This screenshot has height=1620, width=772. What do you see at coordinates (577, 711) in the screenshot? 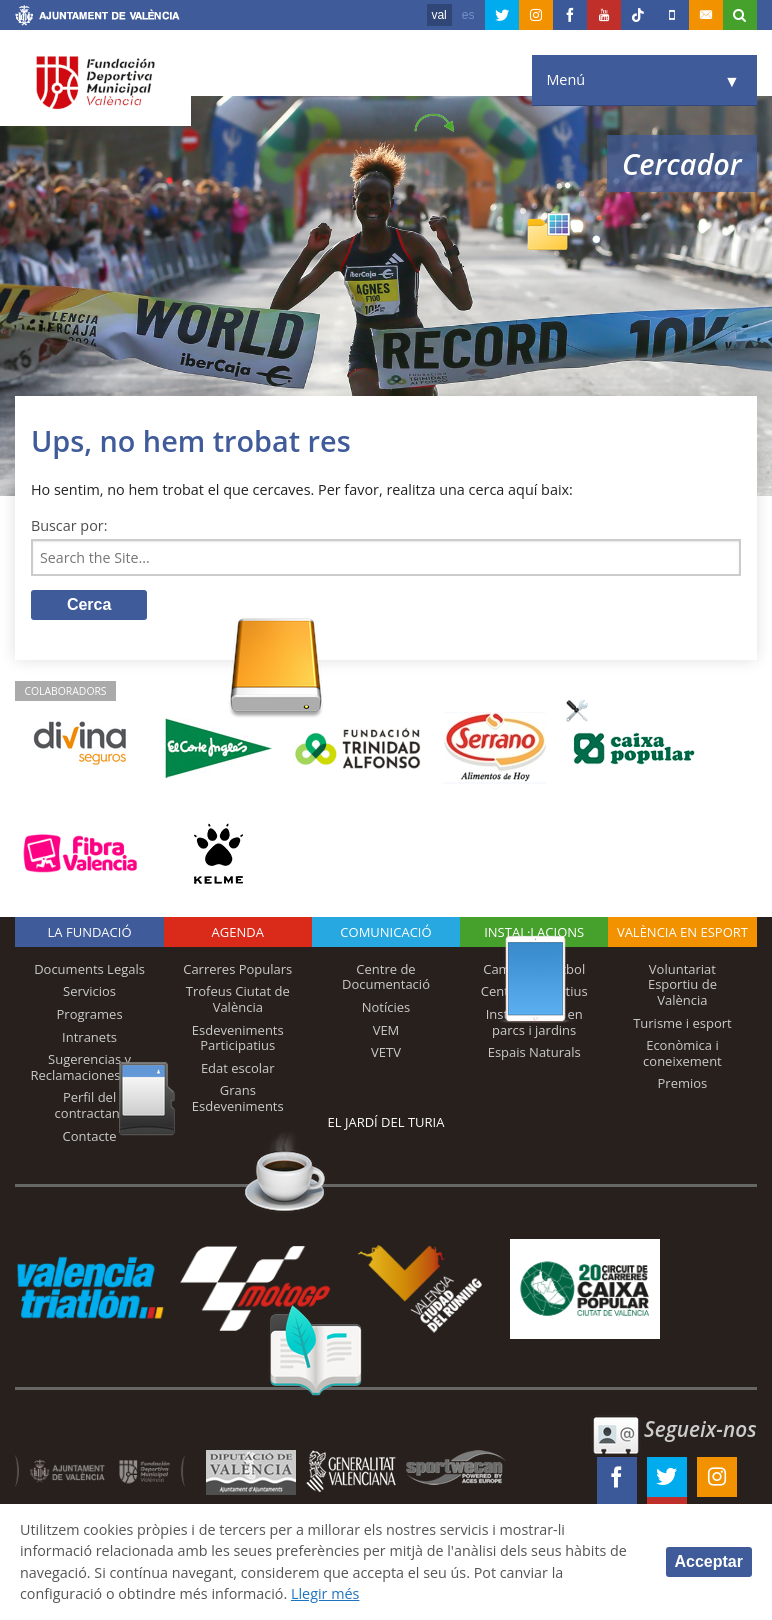
I see `customize toolbar settings` at bounding box center [577, 711].